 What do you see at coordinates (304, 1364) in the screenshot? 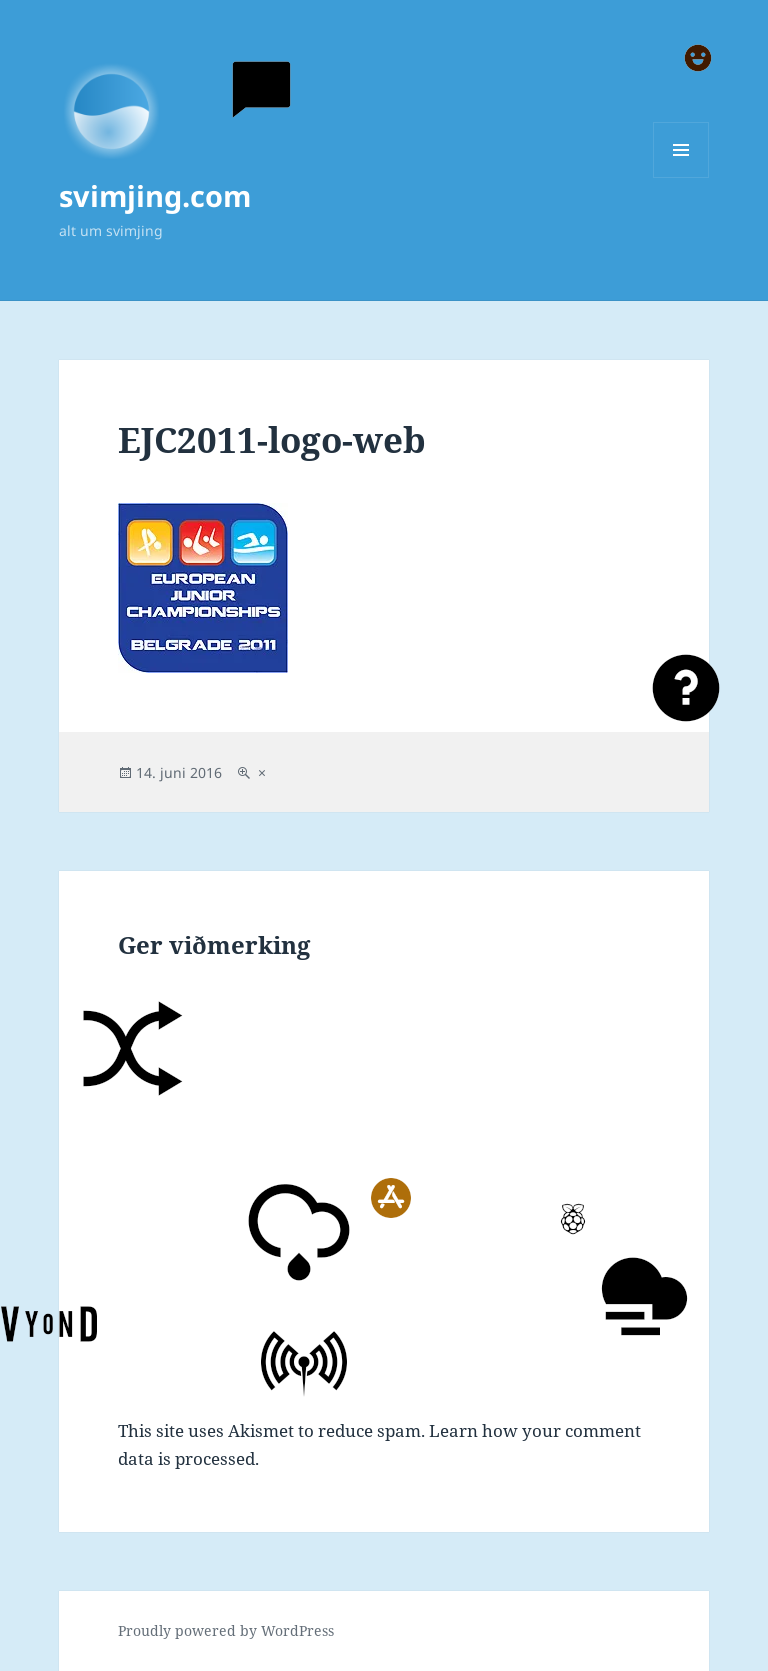
I see `eclipse mosquitto MQTT broker logo` at bounding box center [304, 1364].